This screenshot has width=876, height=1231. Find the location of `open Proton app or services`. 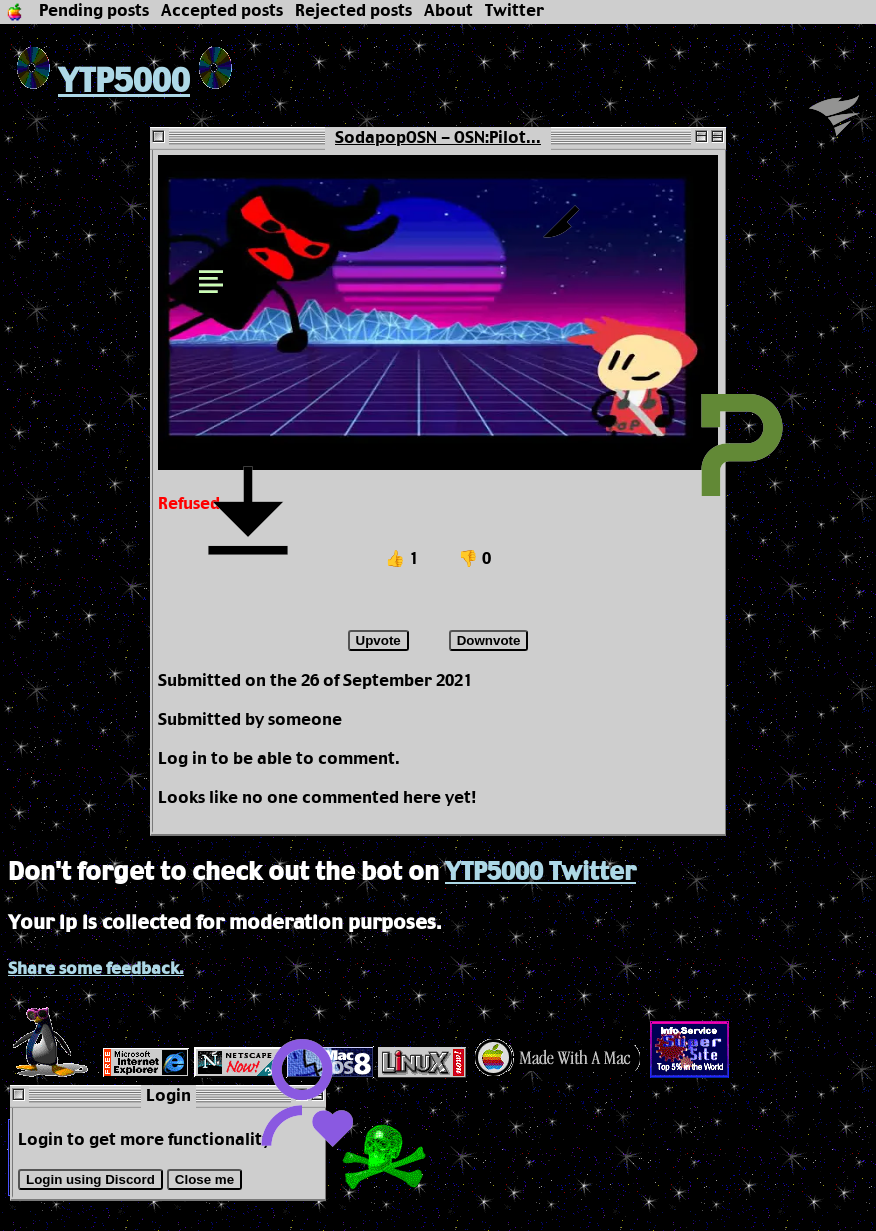

open Proton app or services is located at coordinates (742, 445).